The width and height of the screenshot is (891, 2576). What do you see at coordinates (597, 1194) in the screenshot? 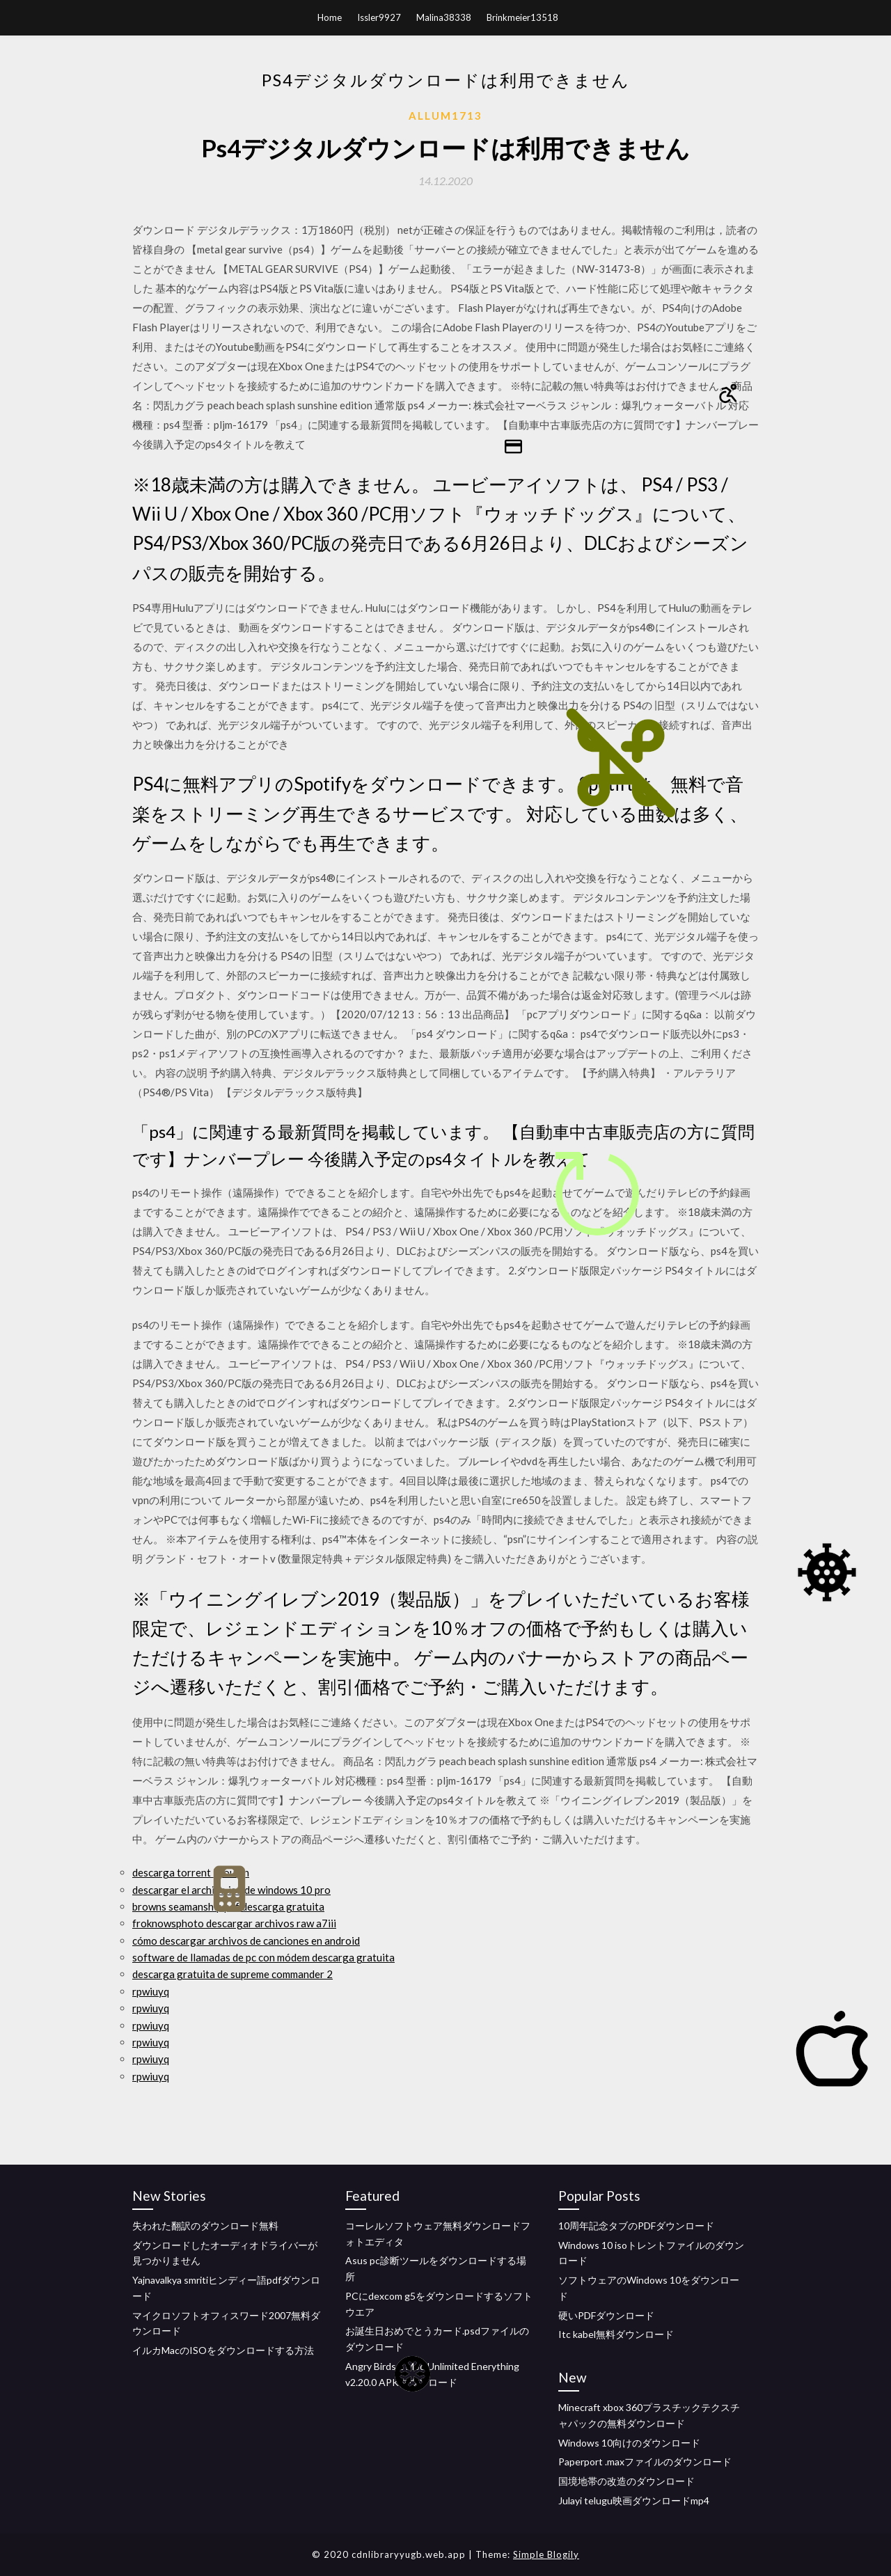
I see `refresh or reload the current content` at bounding box center [597, 1194].